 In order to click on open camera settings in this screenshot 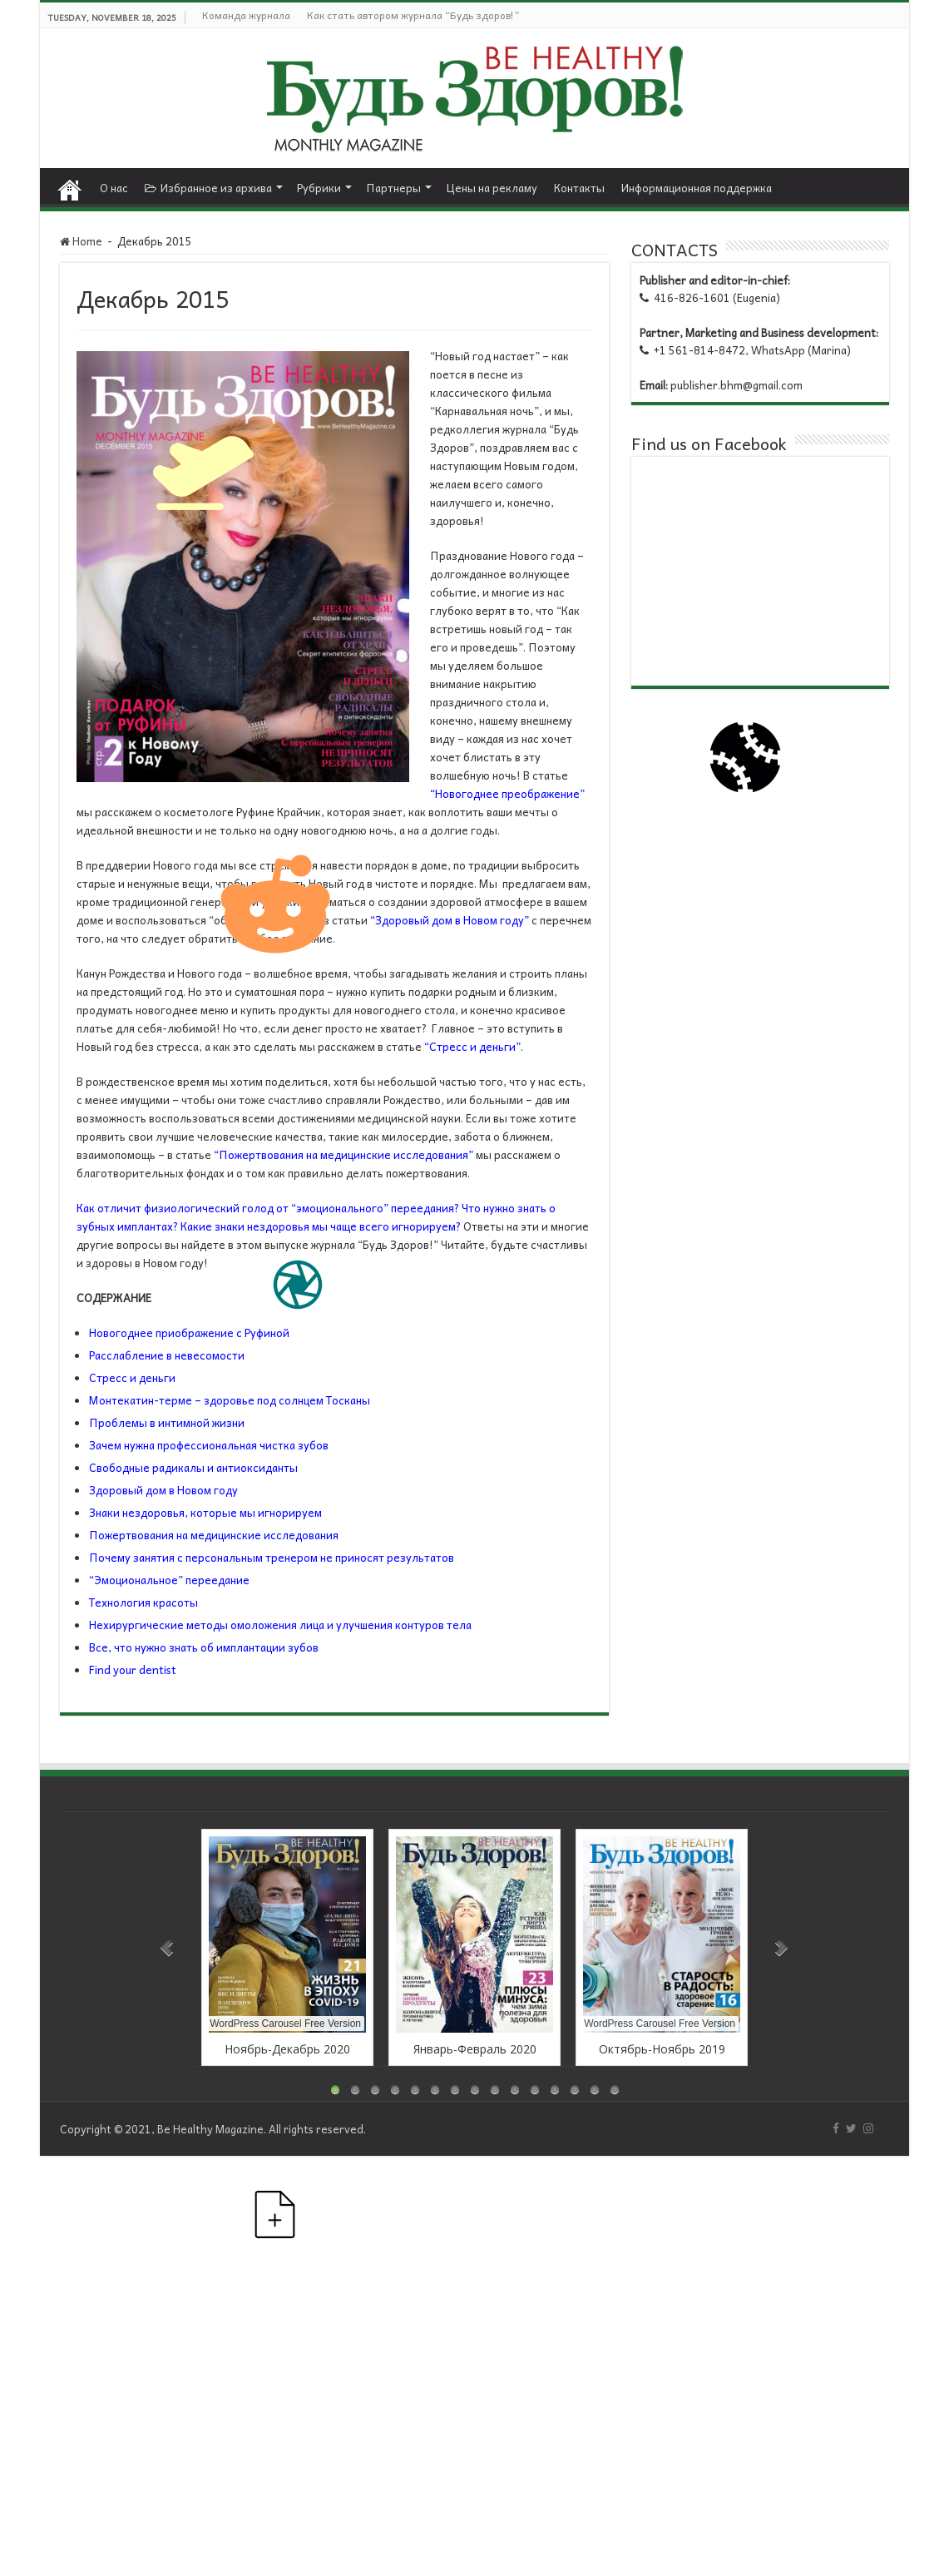, I will do `click(298, 1285)`.